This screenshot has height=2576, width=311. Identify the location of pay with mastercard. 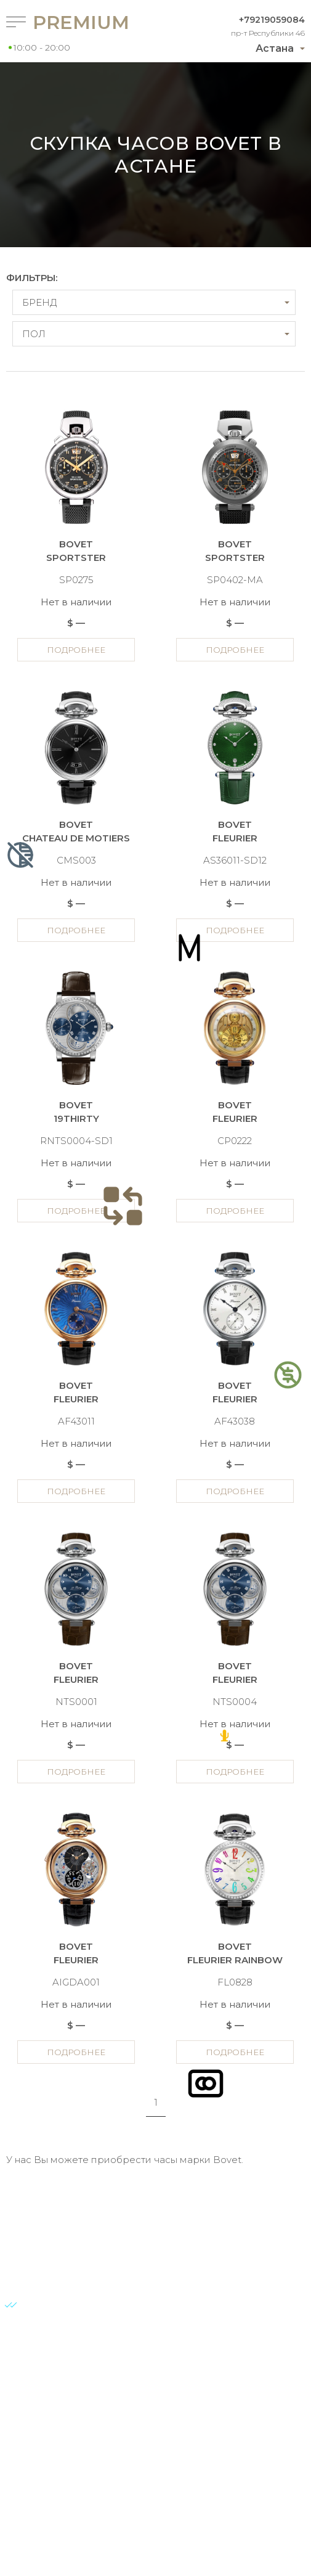
(206, 2083).